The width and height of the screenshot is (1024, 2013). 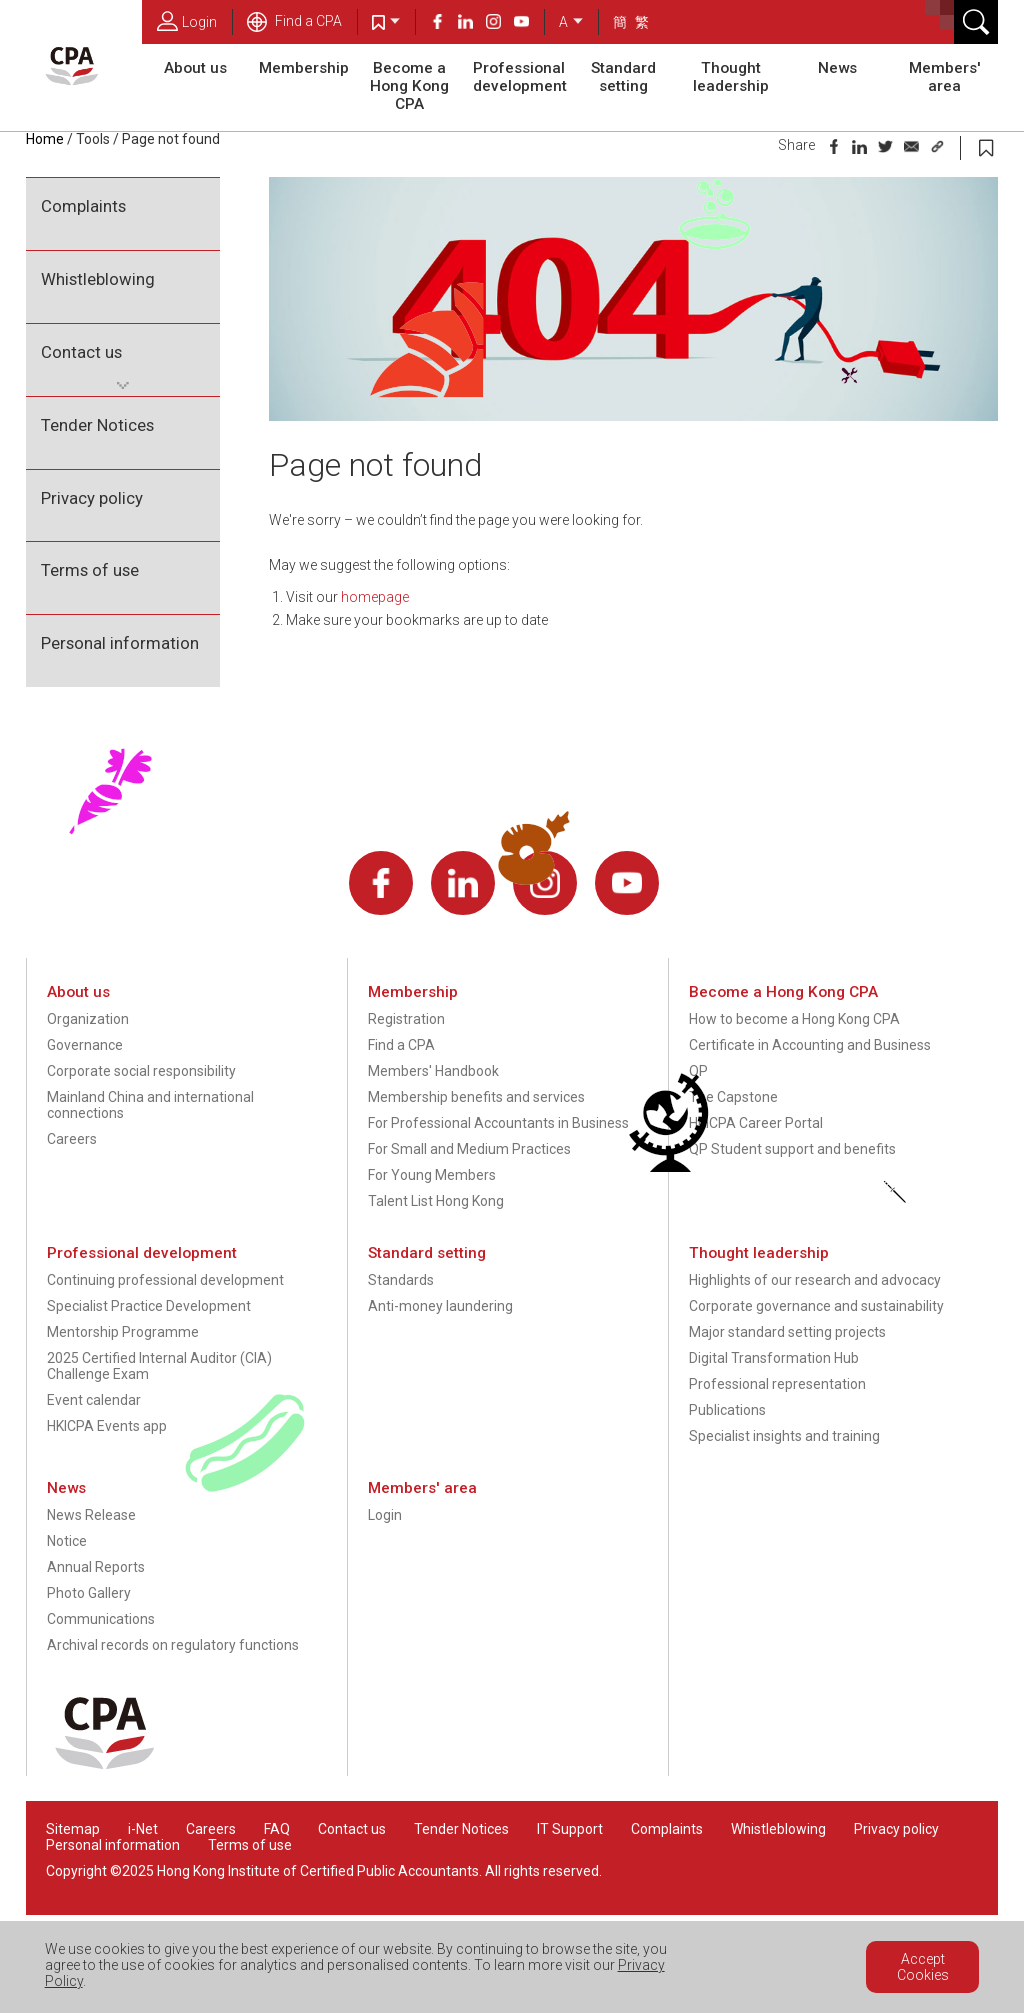 What do you see at coordinates (534, 848) in the screenshot?
I see `poppy flower icon for remembrance or memorial features` at bounding box center [534, 848].